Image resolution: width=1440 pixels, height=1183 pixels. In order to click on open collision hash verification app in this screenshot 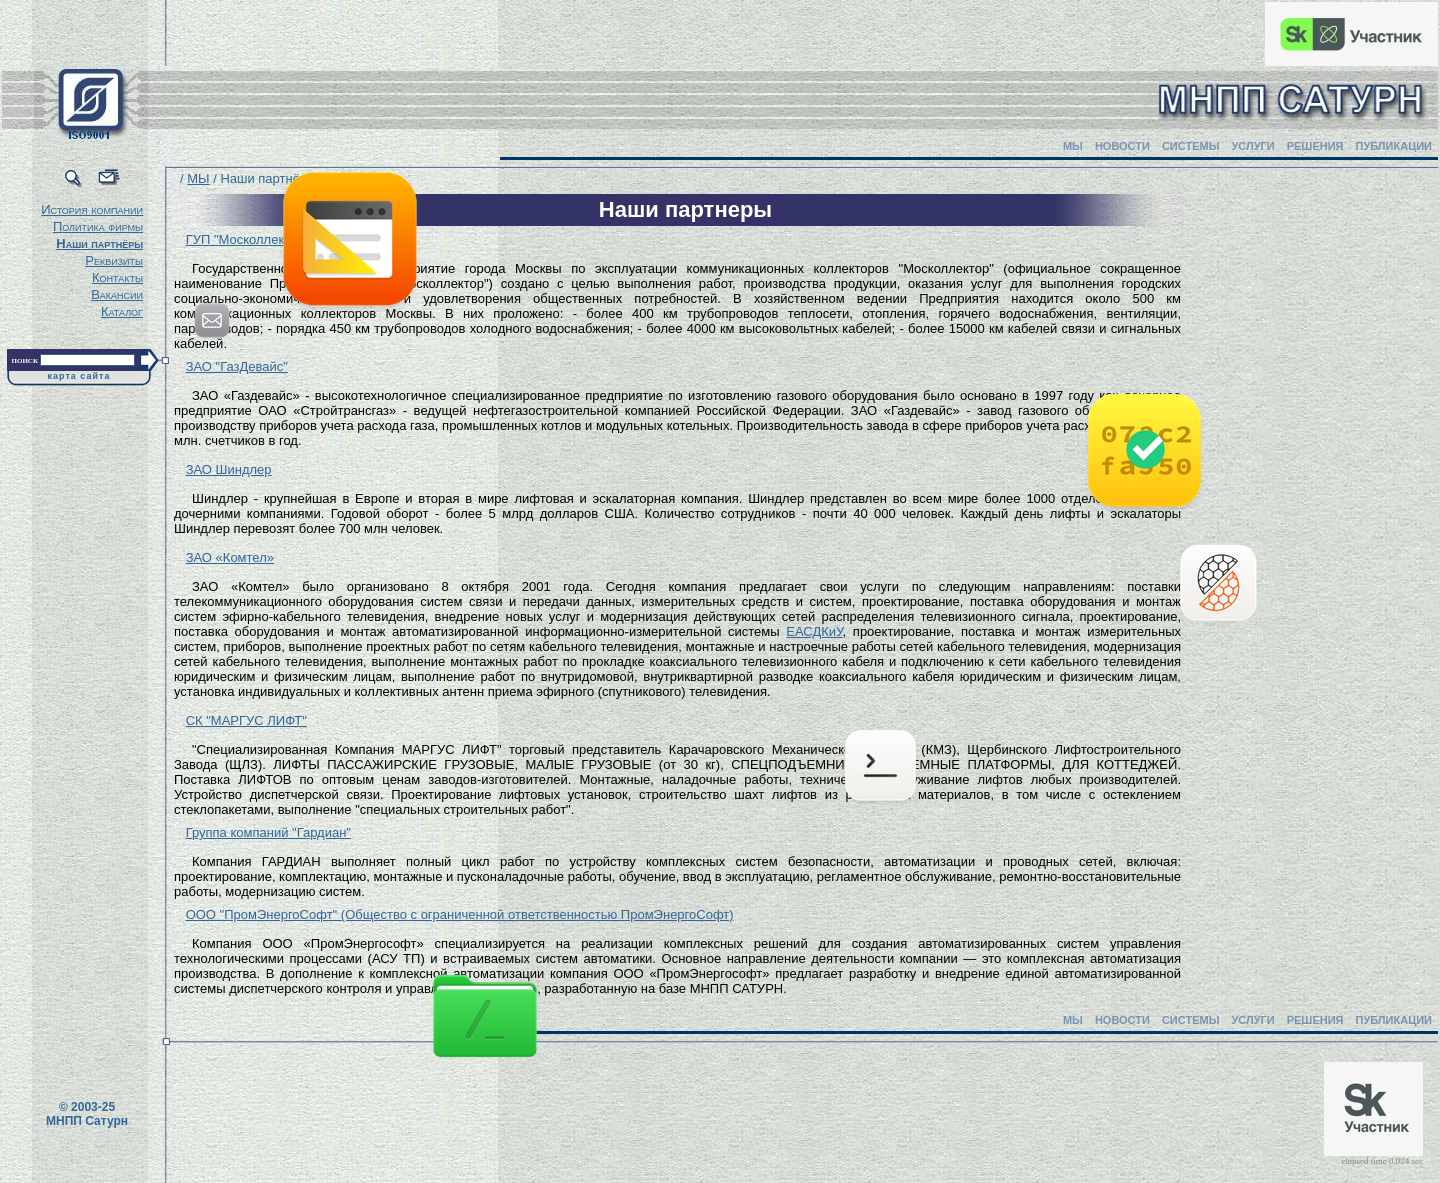, I will do `click(1144, 450)`.